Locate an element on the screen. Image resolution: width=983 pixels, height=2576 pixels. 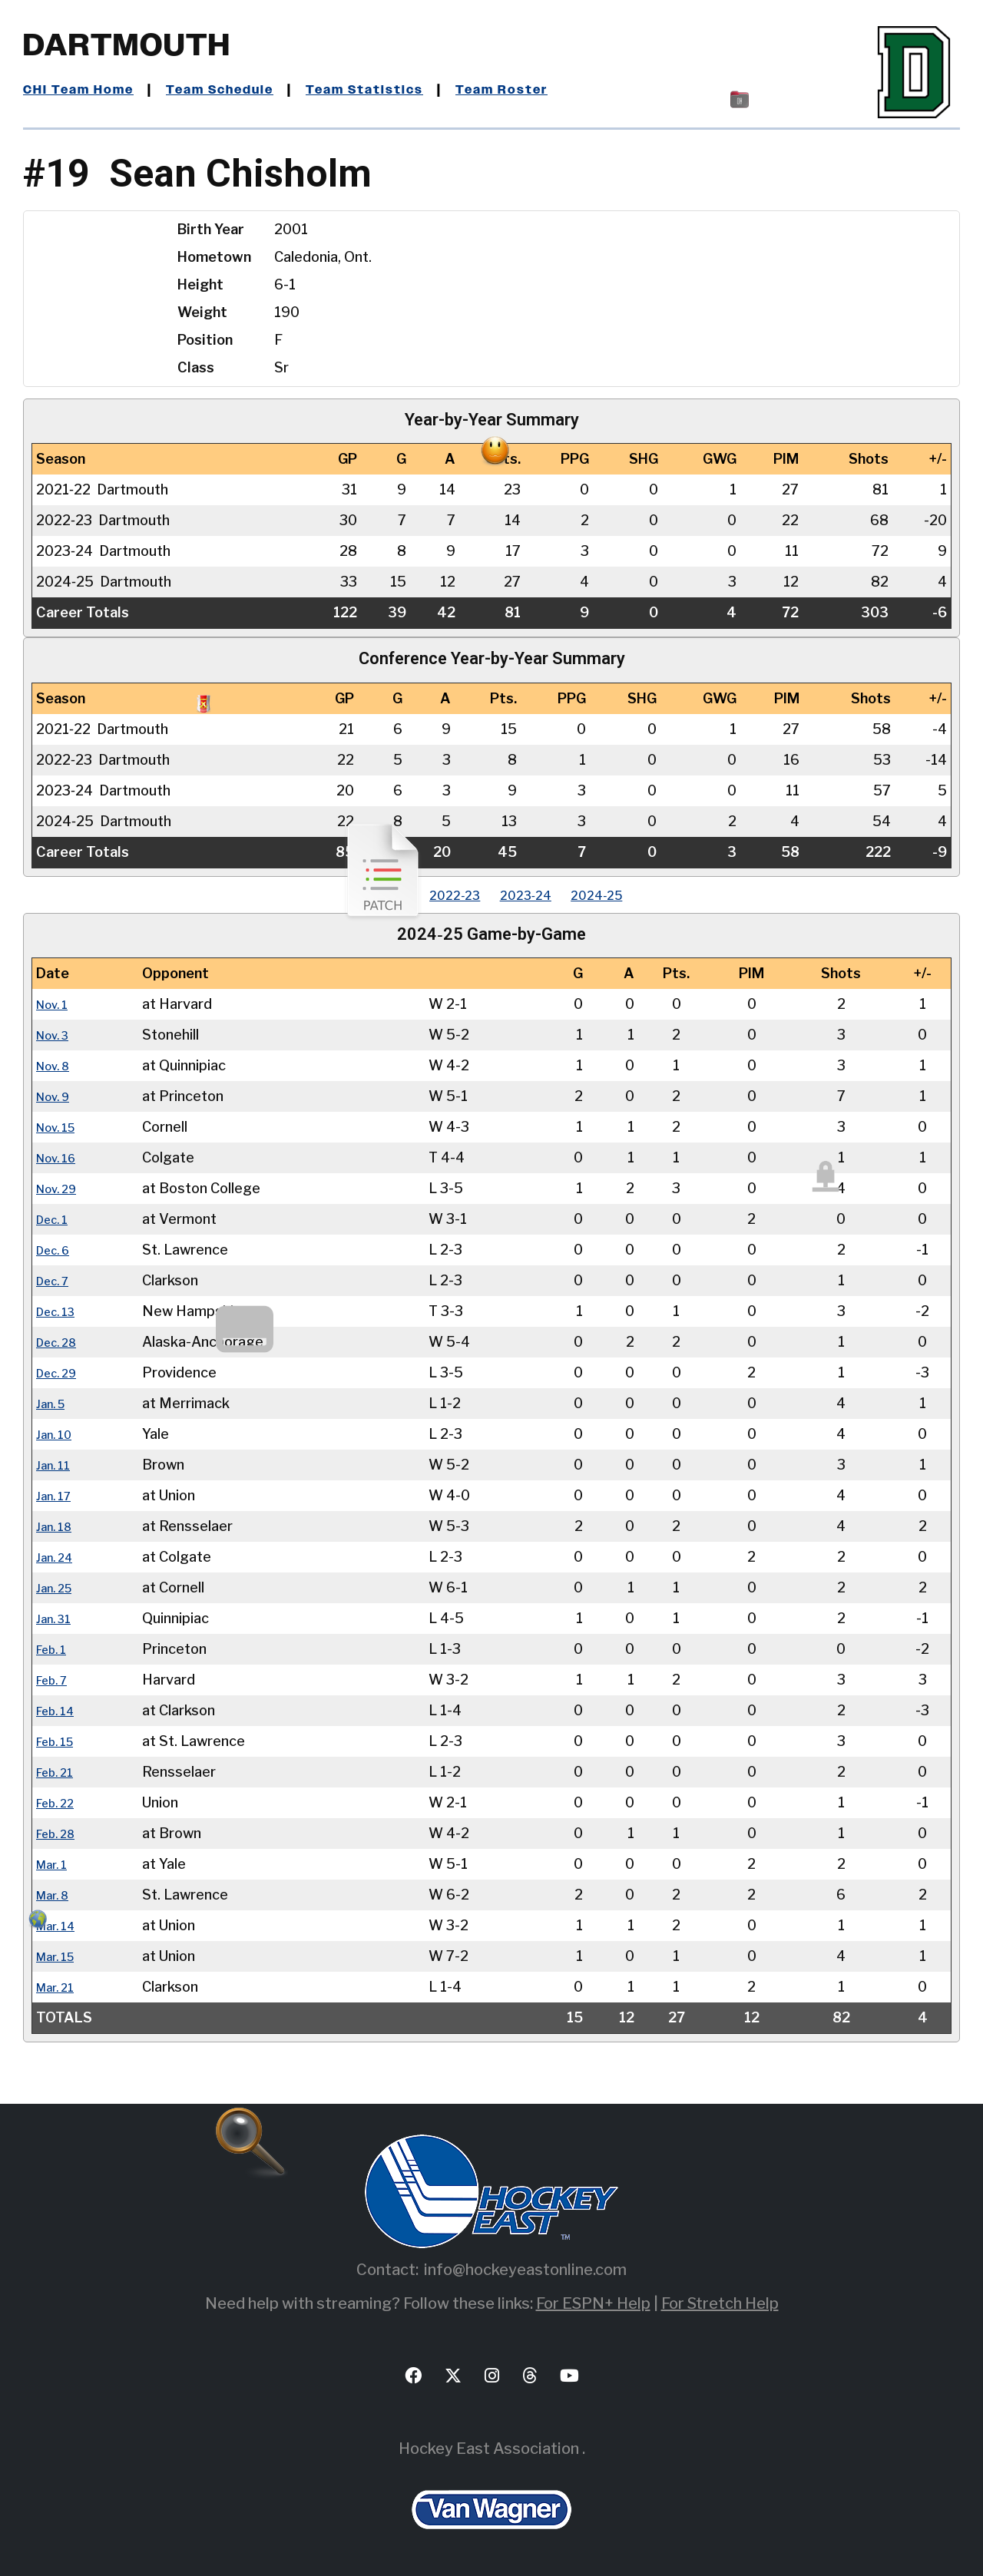
search your system or files is located at coordinates (250, 2142).